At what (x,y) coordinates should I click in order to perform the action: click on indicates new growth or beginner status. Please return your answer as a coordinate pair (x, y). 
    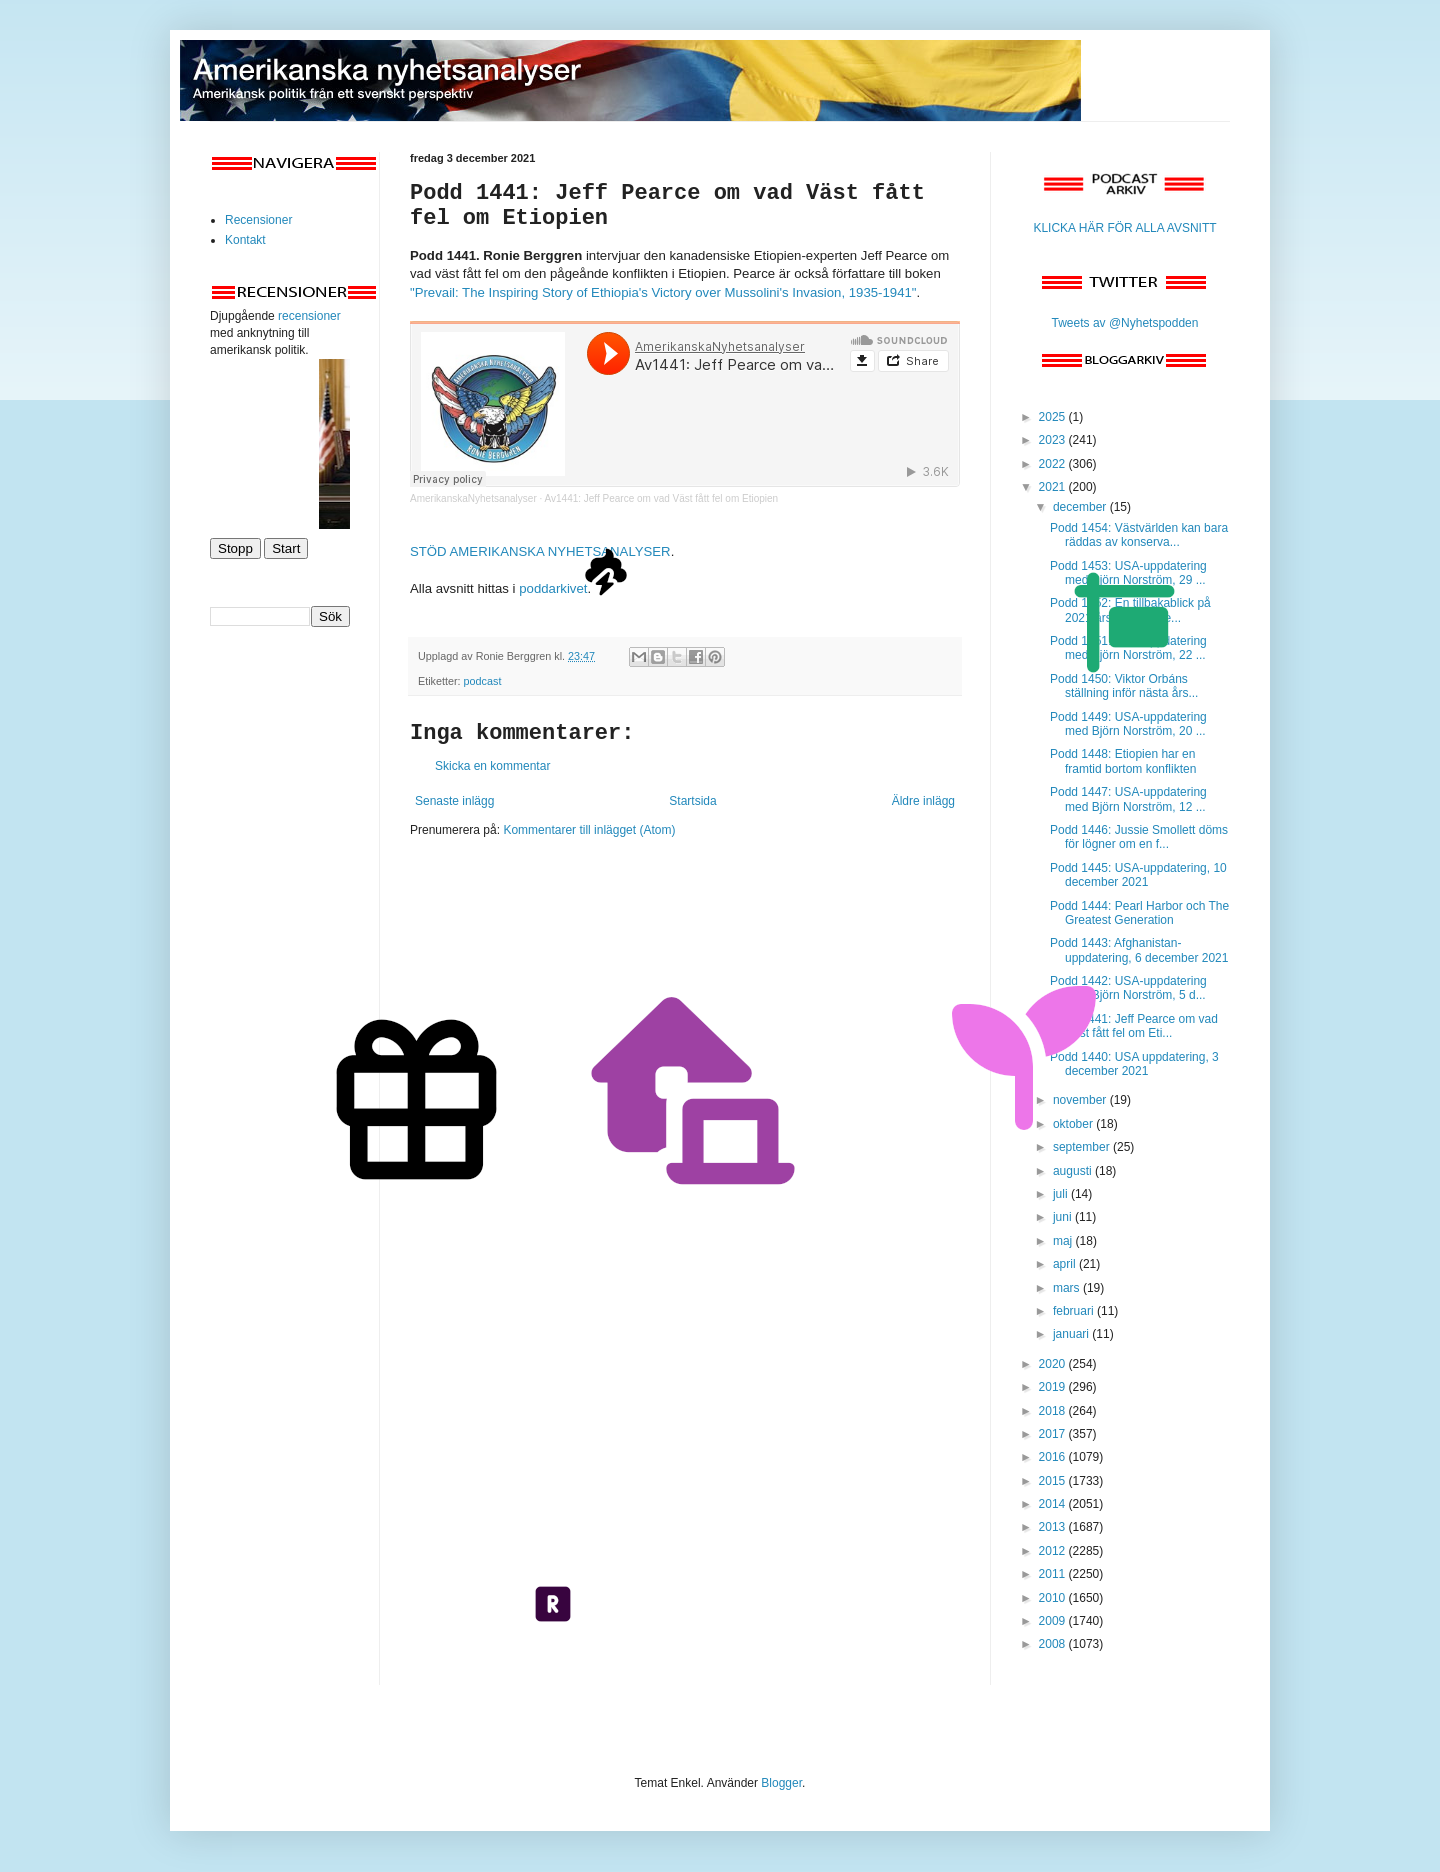
    Looking at the image, I should click on (1024, 1058).